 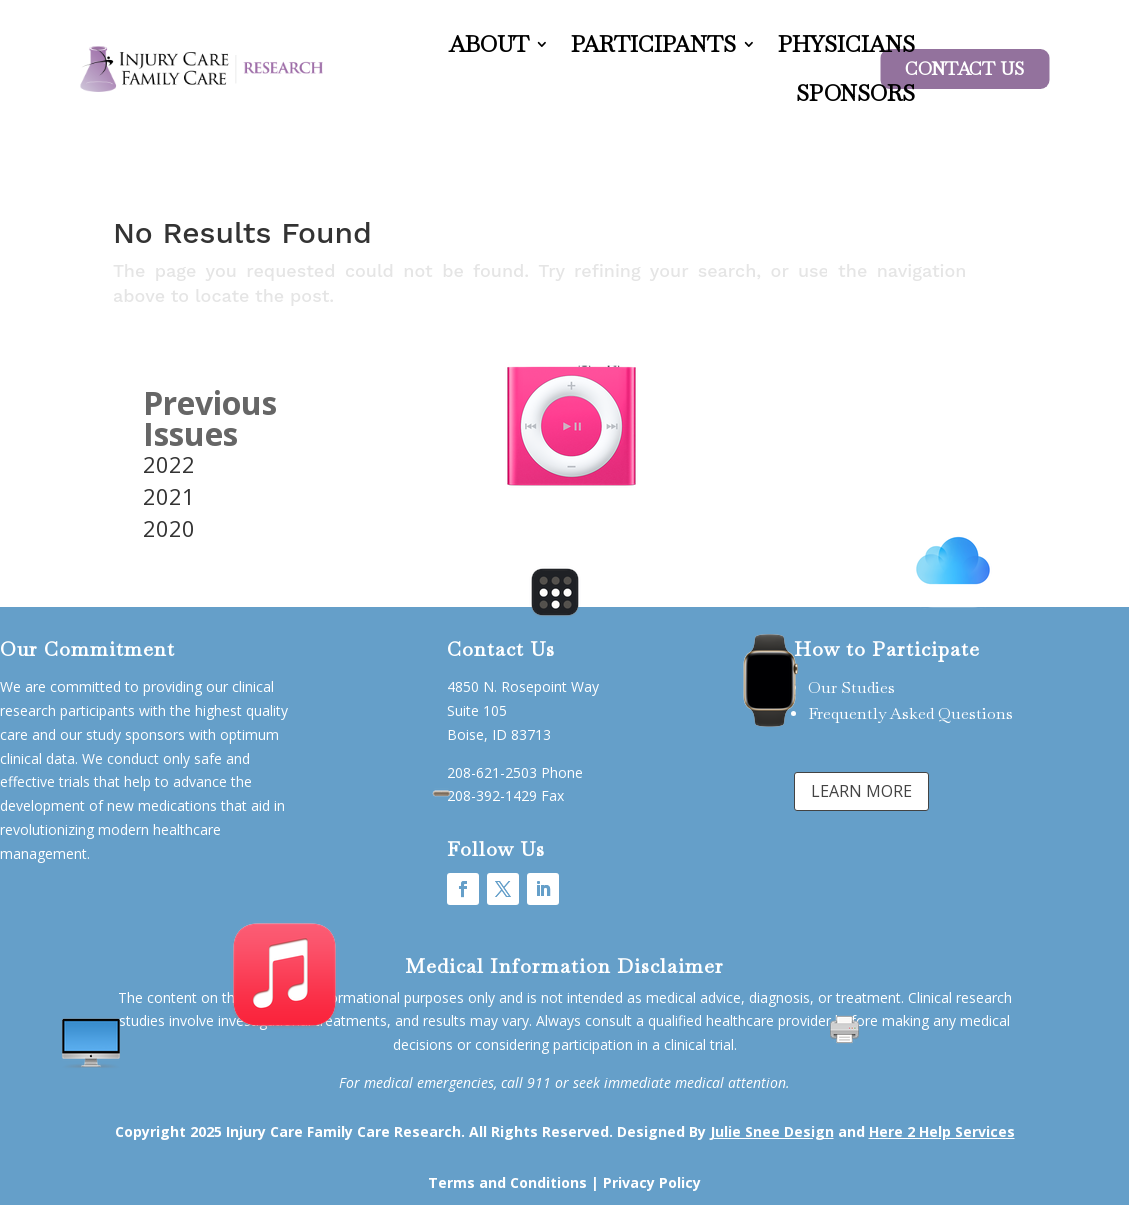 What do you see at coordinates (844, 1029) in the screenshot?
I see `print the current document` at bounding box center [844, 1029].